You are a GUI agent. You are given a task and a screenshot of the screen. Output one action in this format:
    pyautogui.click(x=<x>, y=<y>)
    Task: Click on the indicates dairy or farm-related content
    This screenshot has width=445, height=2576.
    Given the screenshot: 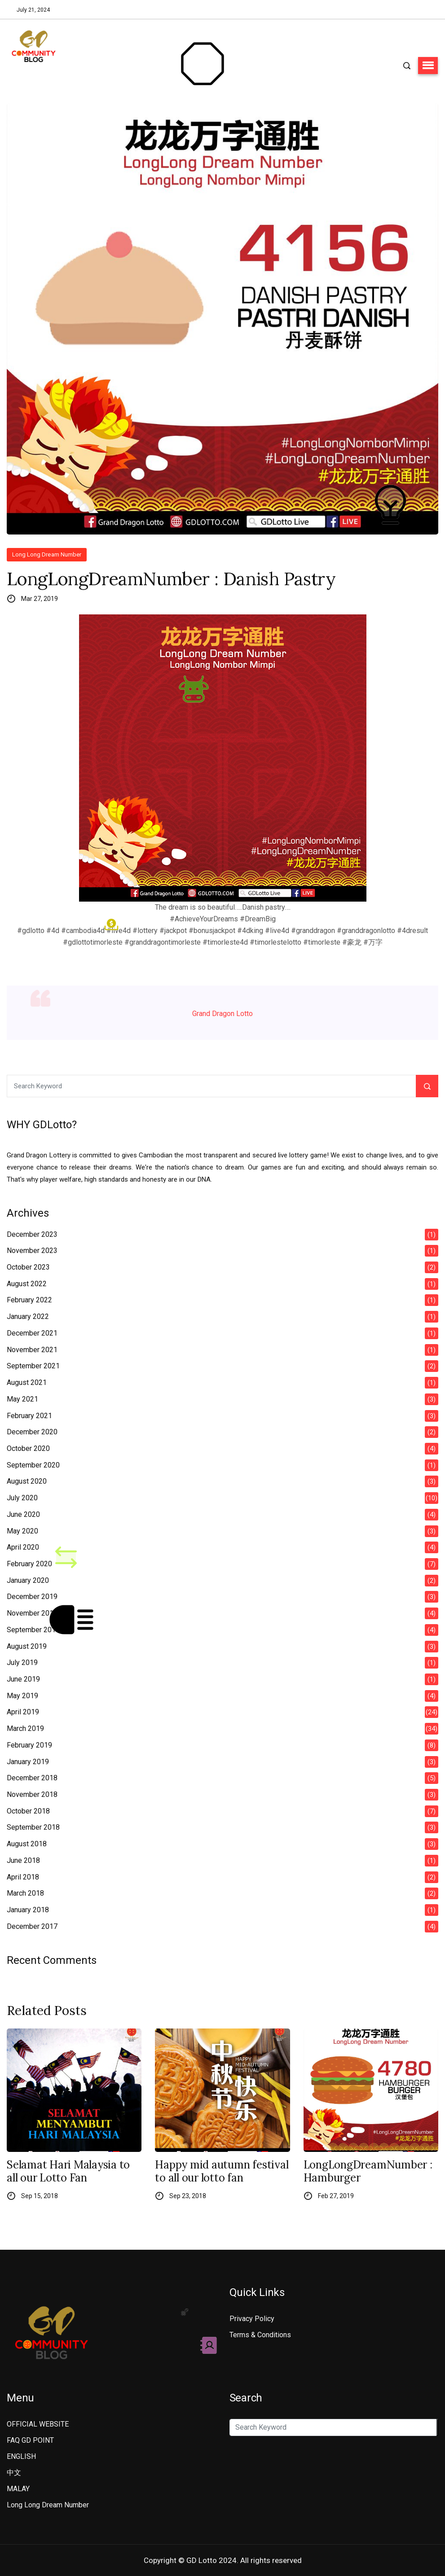 What is the action you would take?
    pyautogui.click(x=194, y=689)
    